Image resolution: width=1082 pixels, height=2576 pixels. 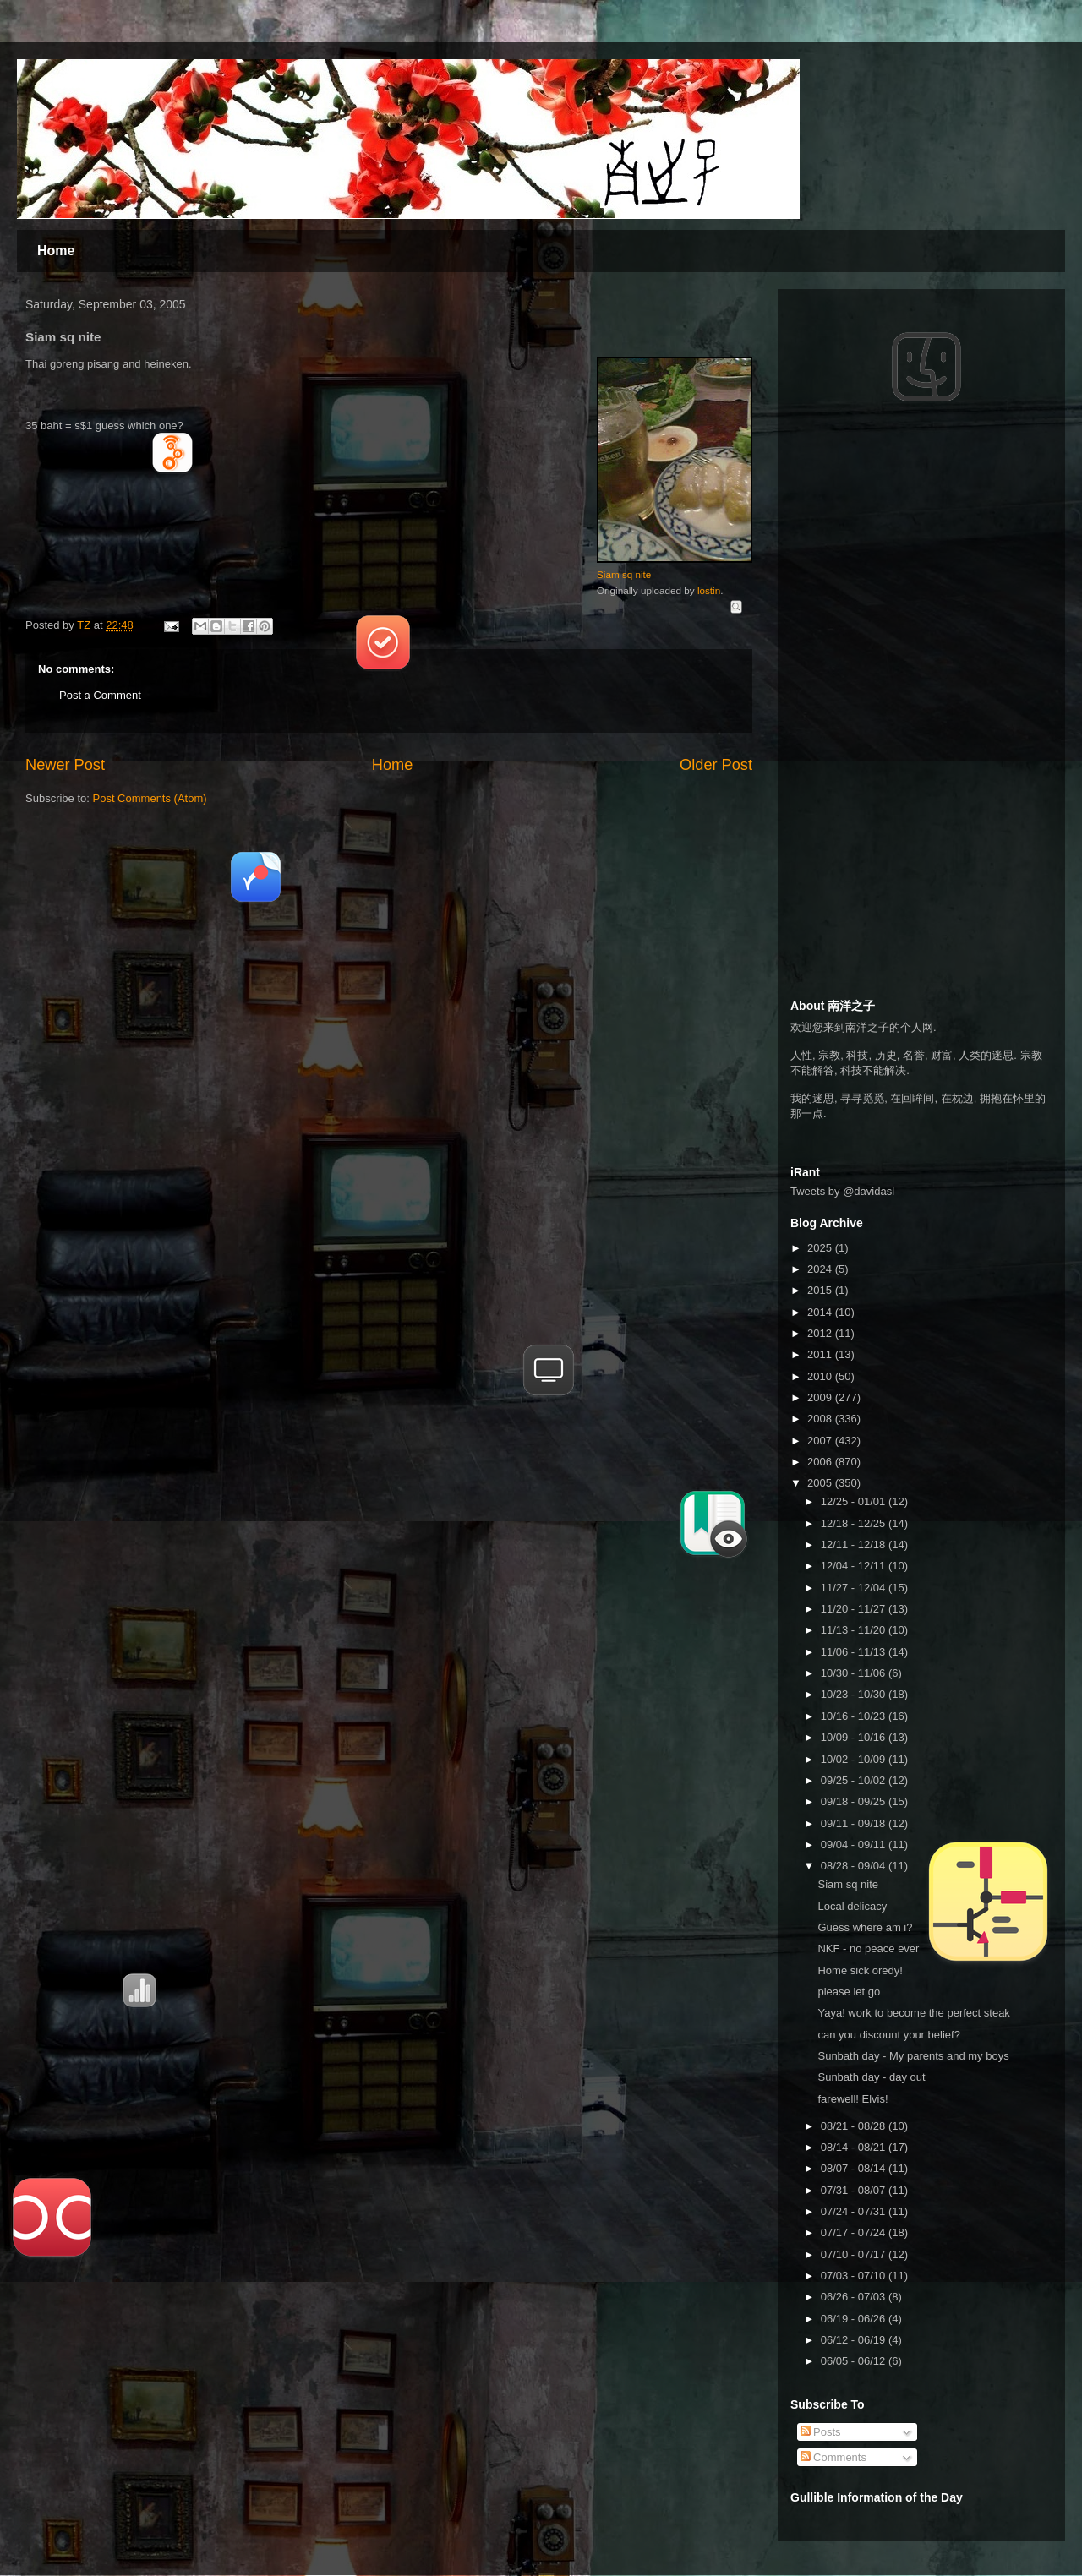 I want to click on open dconf editor to modify system configuration settings, so click(x=383, y=642).